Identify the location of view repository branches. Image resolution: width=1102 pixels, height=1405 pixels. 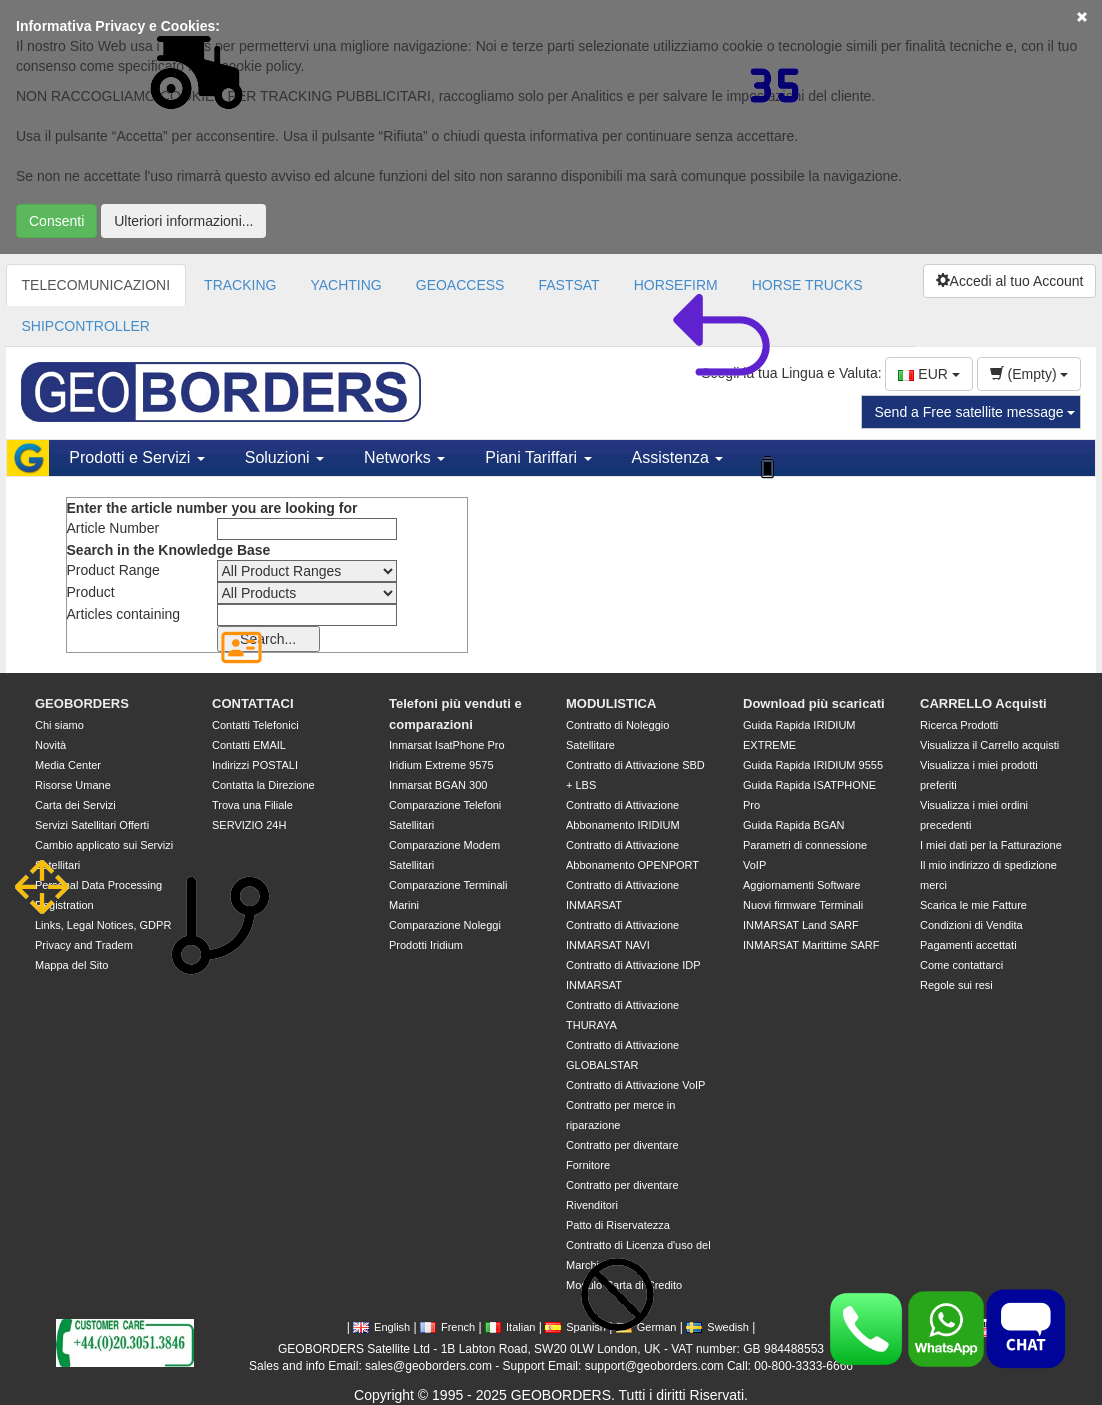
(220, 925).